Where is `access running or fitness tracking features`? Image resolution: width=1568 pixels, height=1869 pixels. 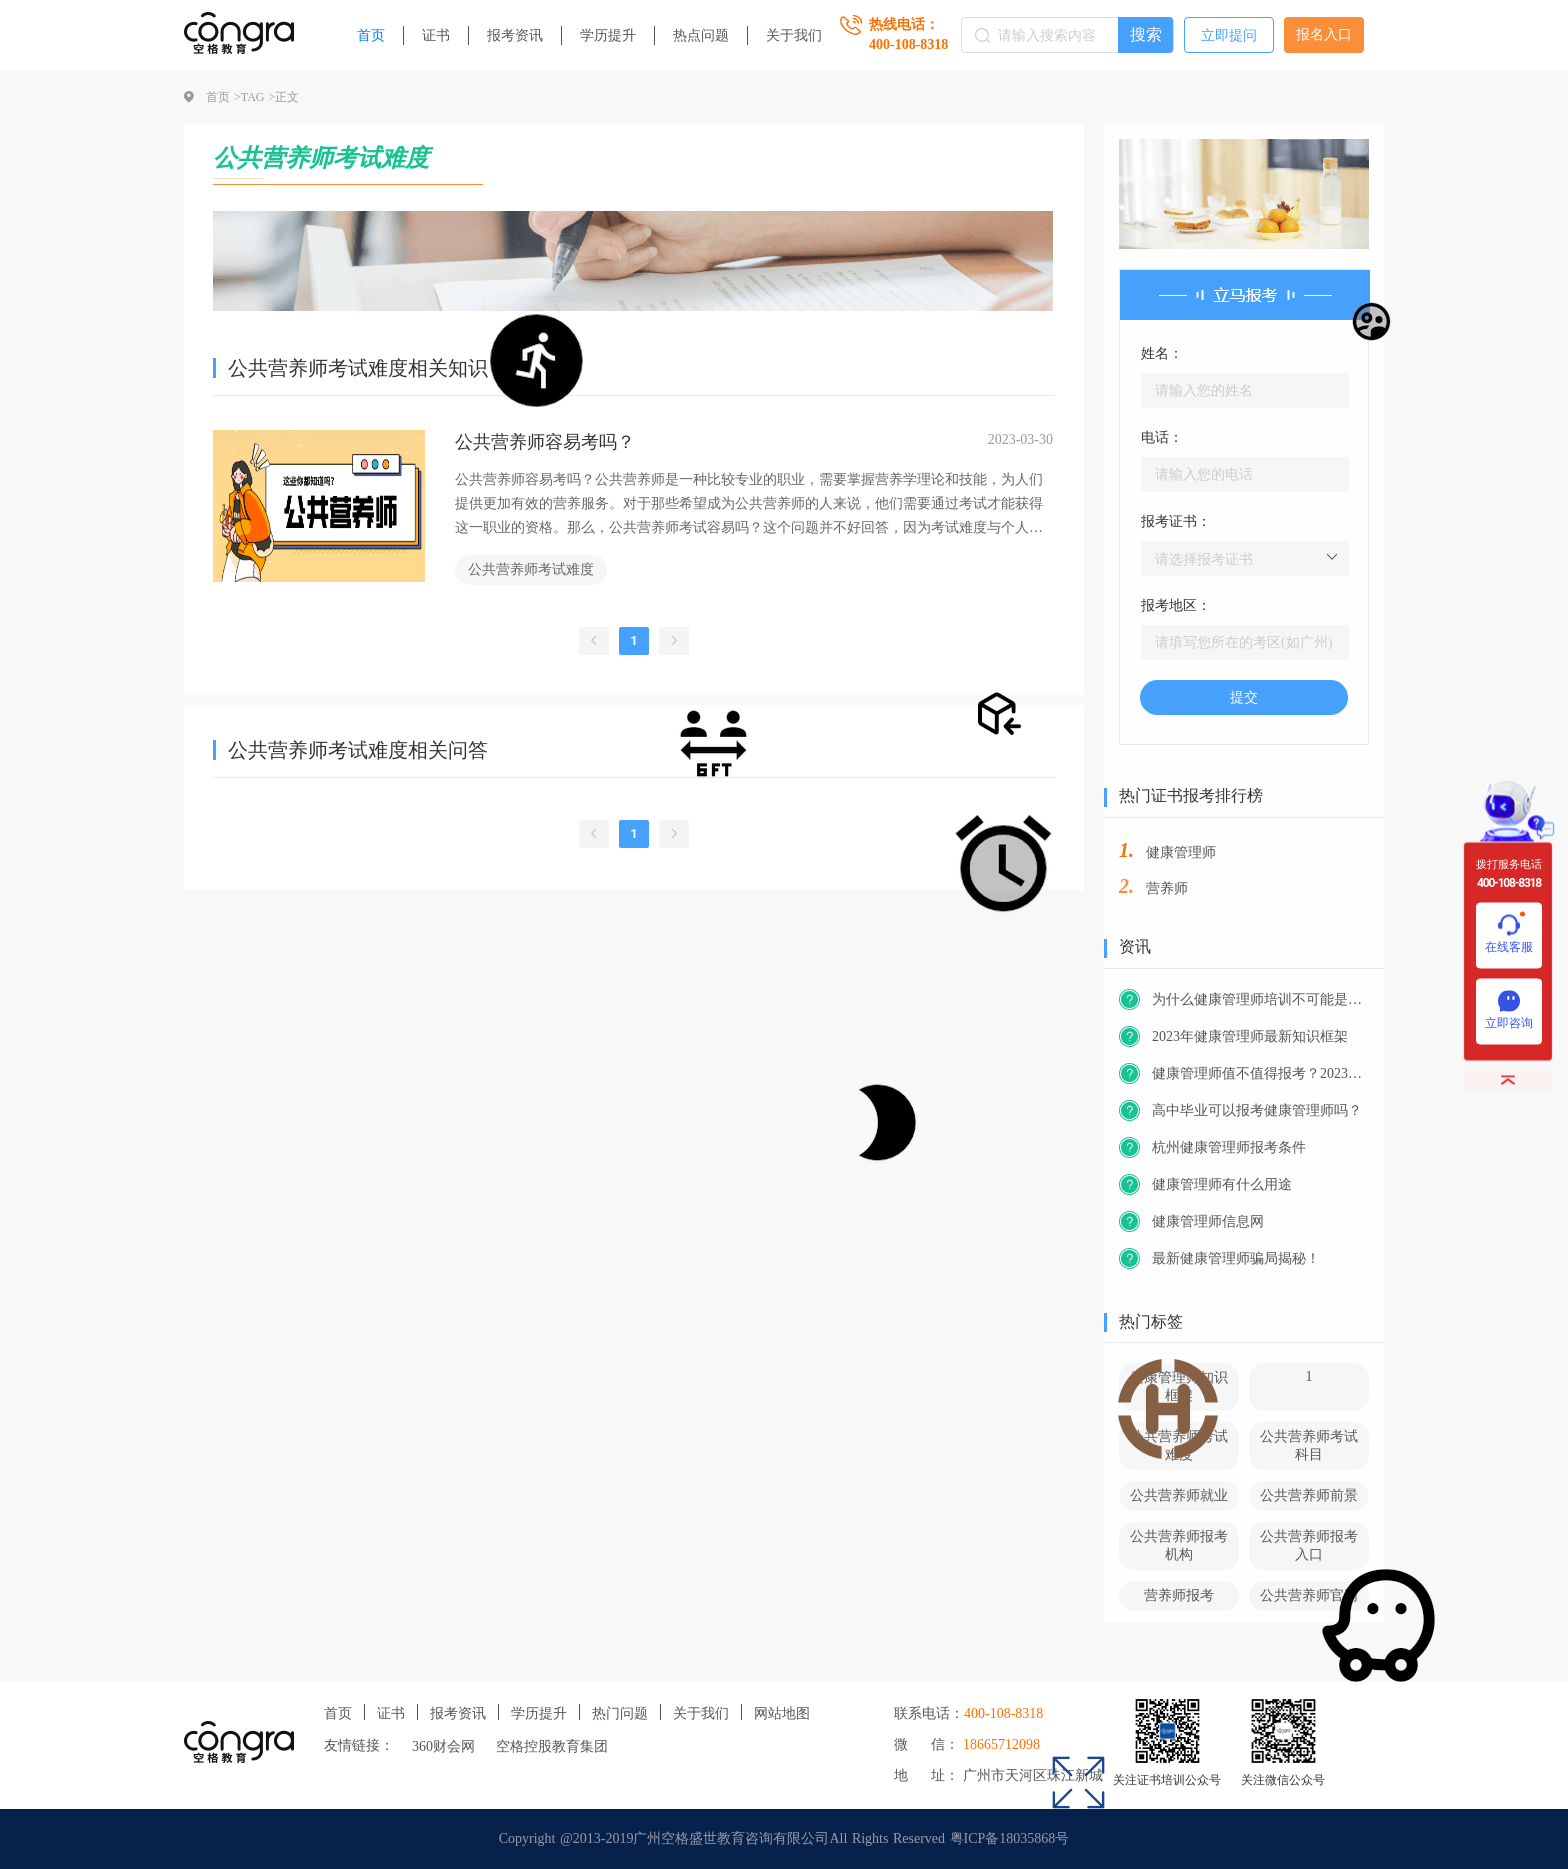 access running or fitness tracking features is located at coordinates (536, 360).